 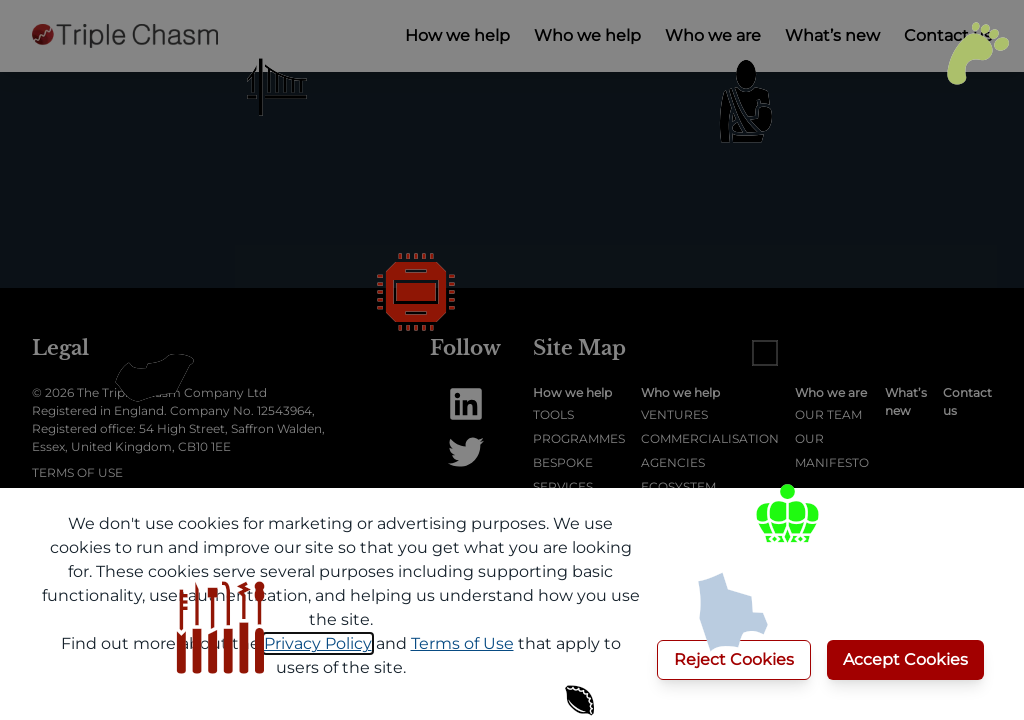 I want to click on view system performance or CPU usage, so click(x=416, y=292).